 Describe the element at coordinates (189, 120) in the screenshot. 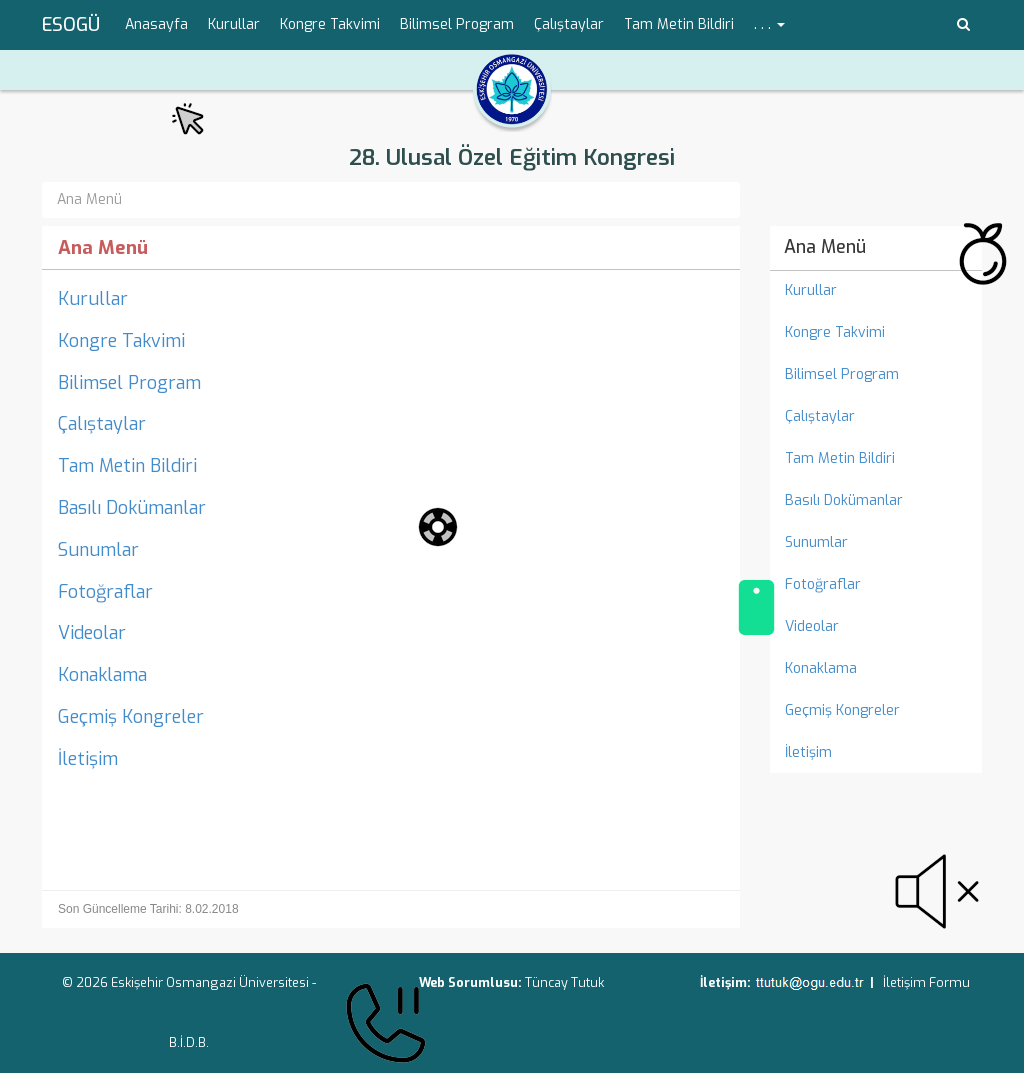

I see `click or tap to interact` at that location.